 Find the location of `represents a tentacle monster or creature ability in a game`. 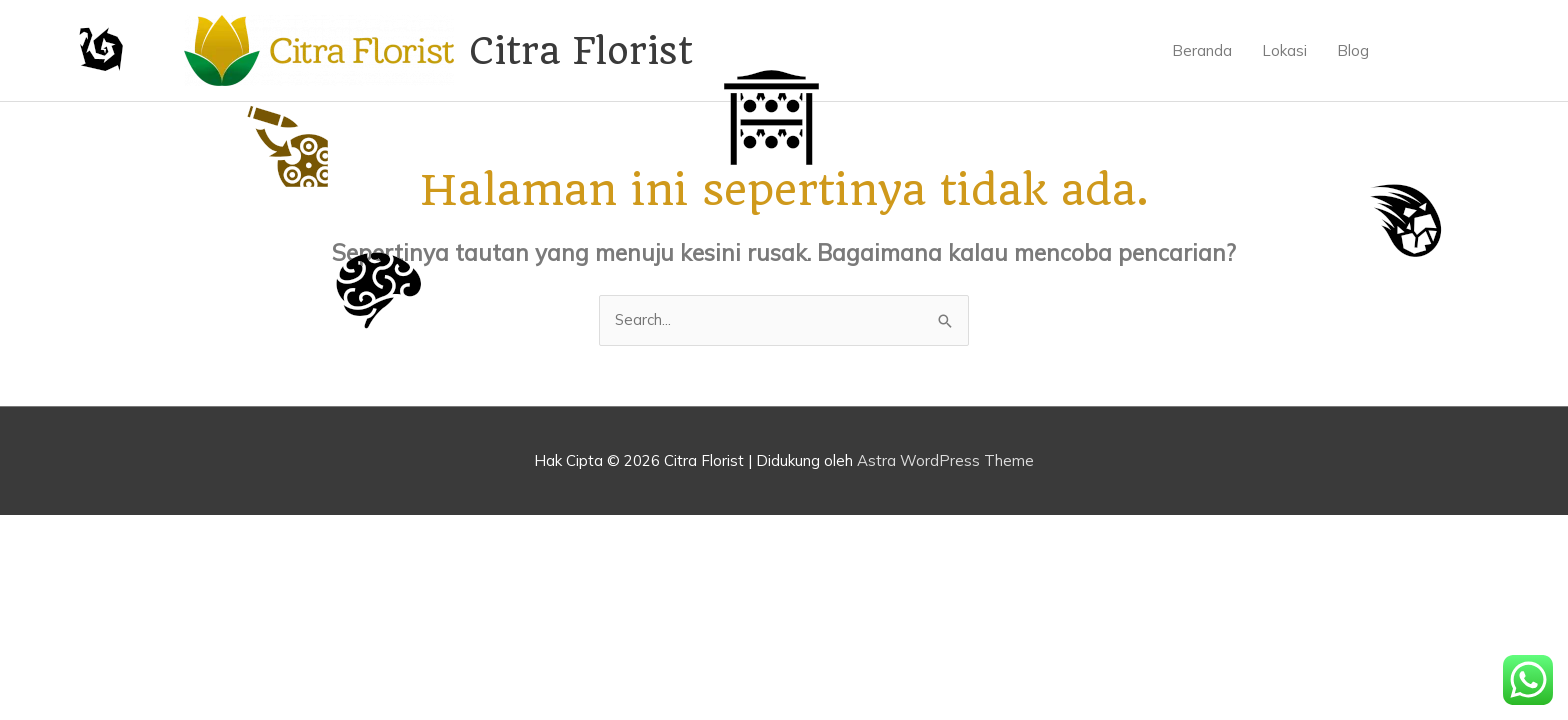

represents a tentacle monster or creature ability in a game is located at coordinates (101, 49).